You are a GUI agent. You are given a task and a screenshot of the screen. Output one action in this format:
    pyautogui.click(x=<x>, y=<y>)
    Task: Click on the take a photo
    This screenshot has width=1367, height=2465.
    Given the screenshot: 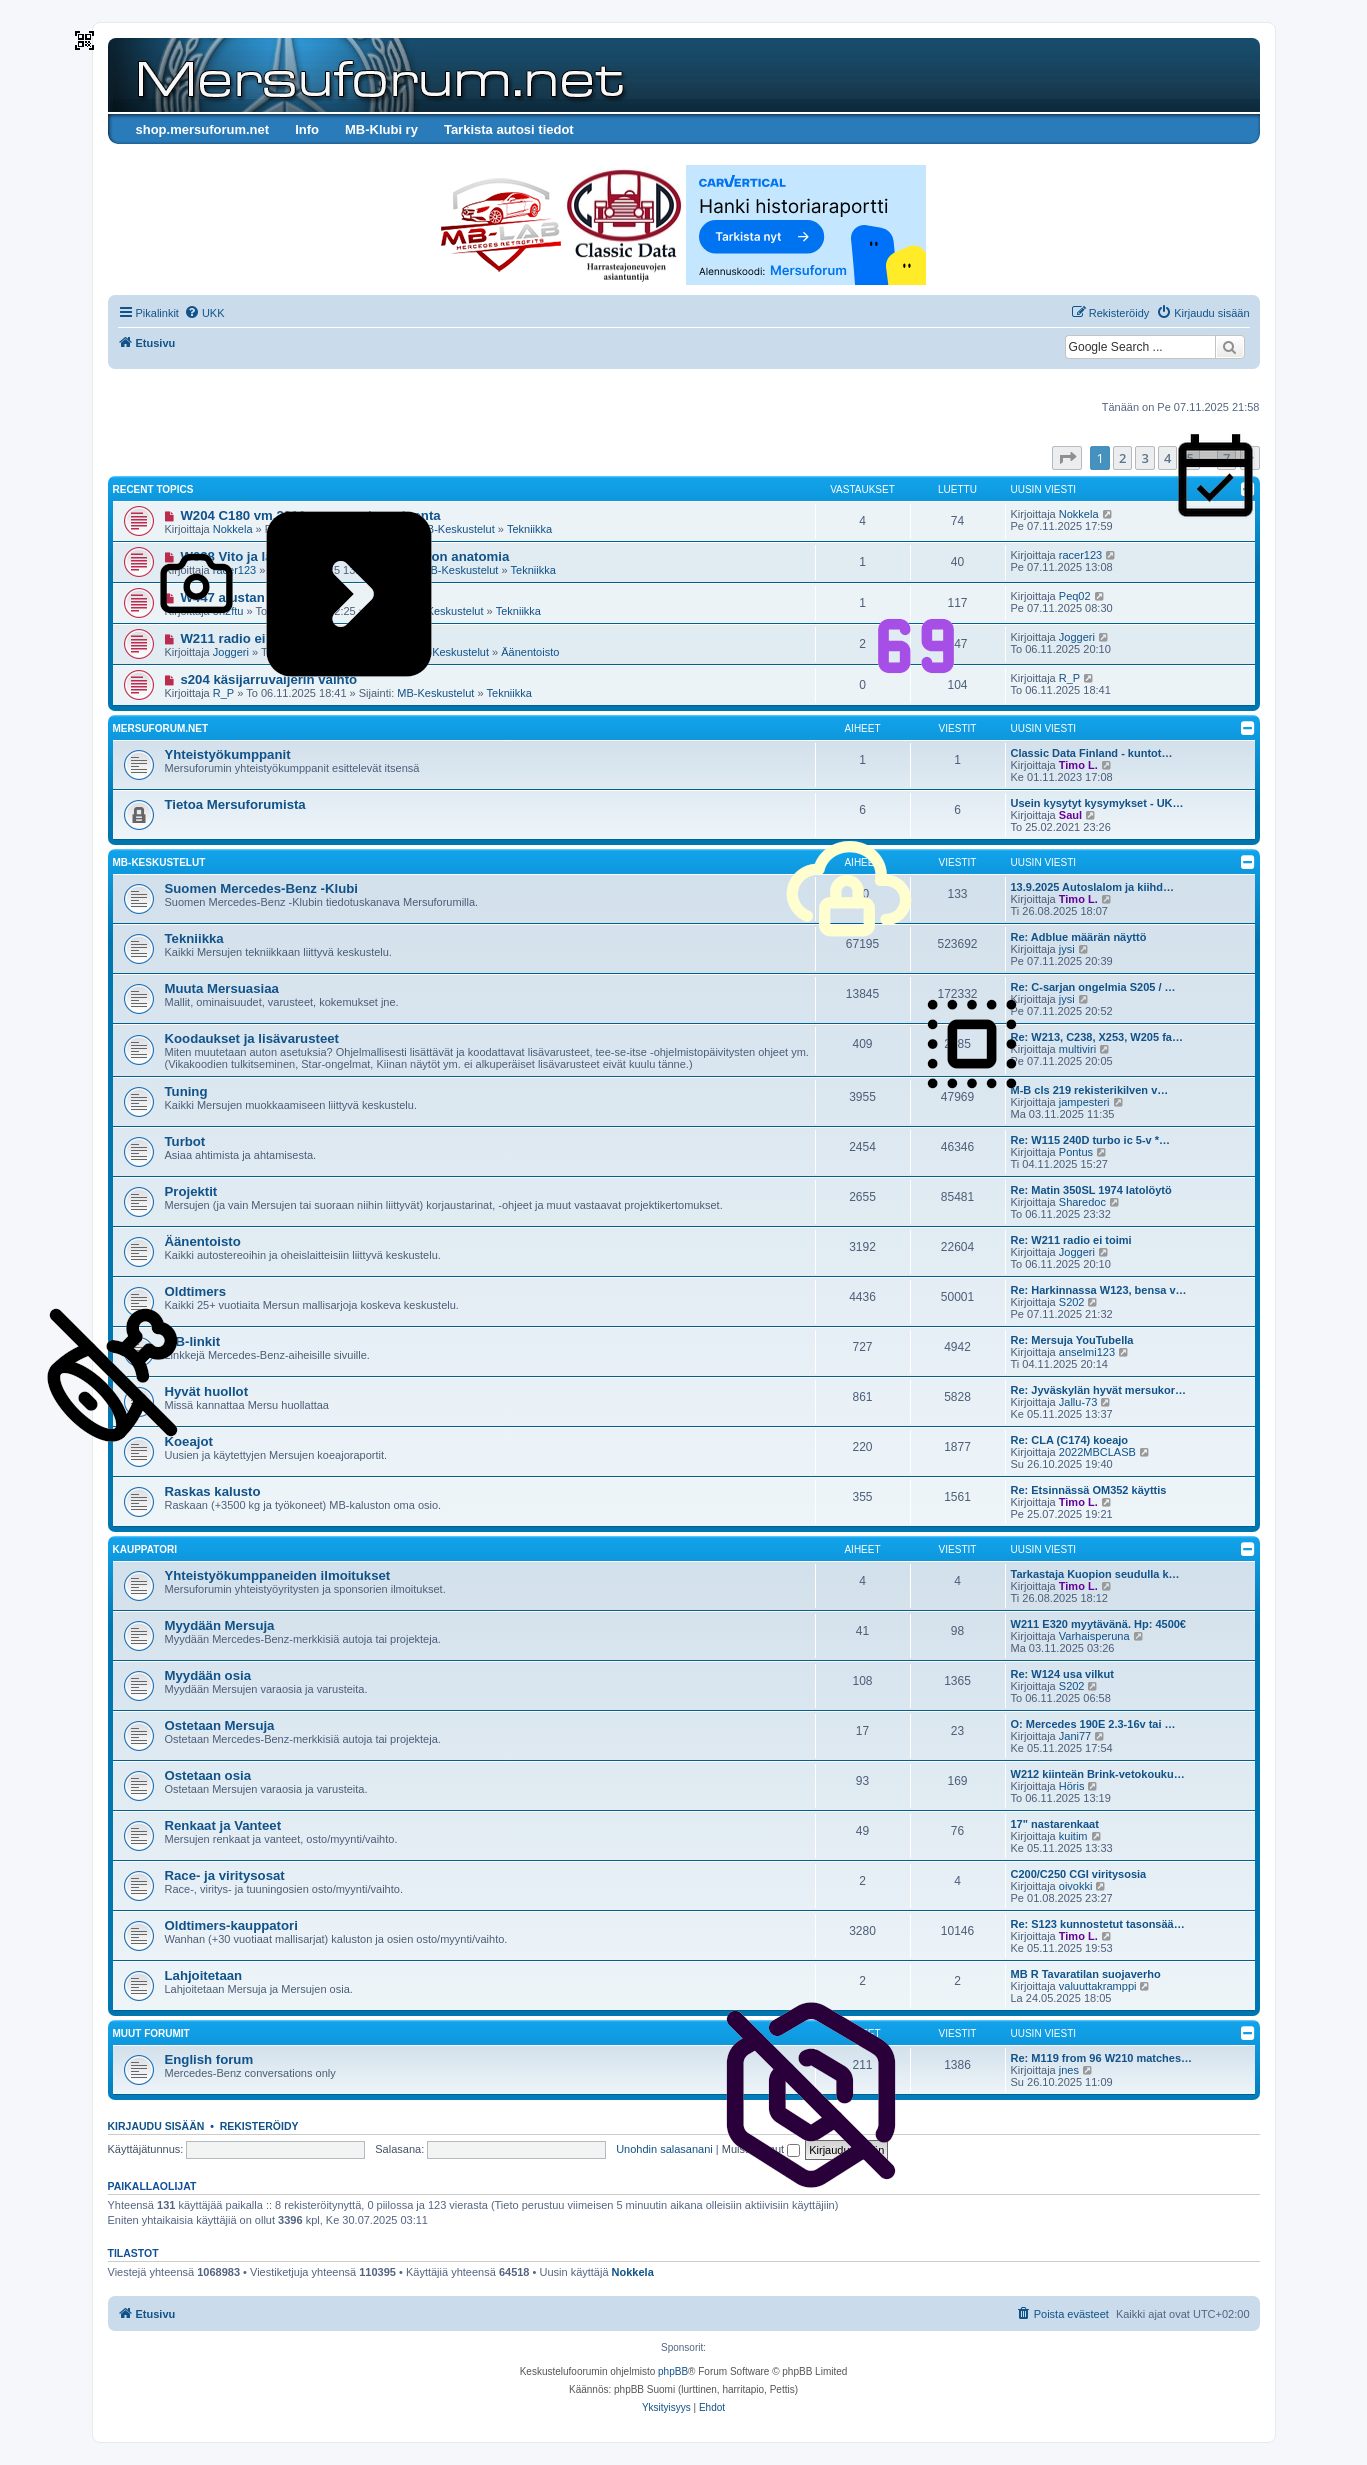 What is the action you would take?
    pyautogui.click(x=196, y=583)
    